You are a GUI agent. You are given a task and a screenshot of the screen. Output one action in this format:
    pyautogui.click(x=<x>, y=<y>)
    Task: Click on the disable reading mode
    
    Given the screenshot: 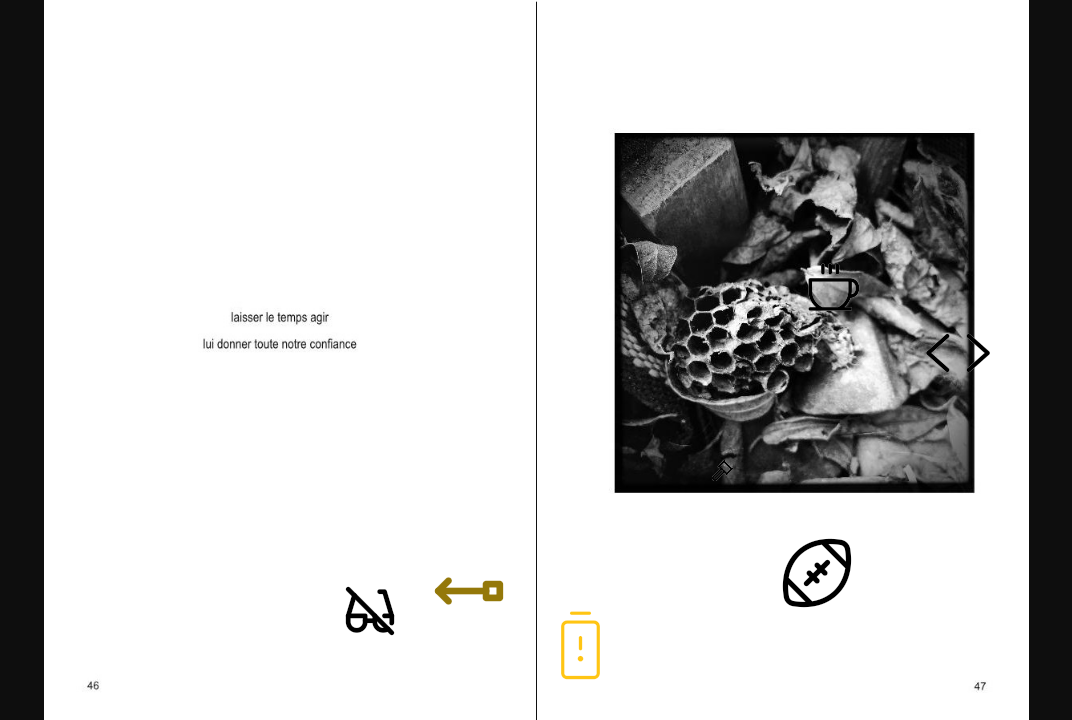 What is the action you would take?
    pyautogui.click(x=370, y=611)
    